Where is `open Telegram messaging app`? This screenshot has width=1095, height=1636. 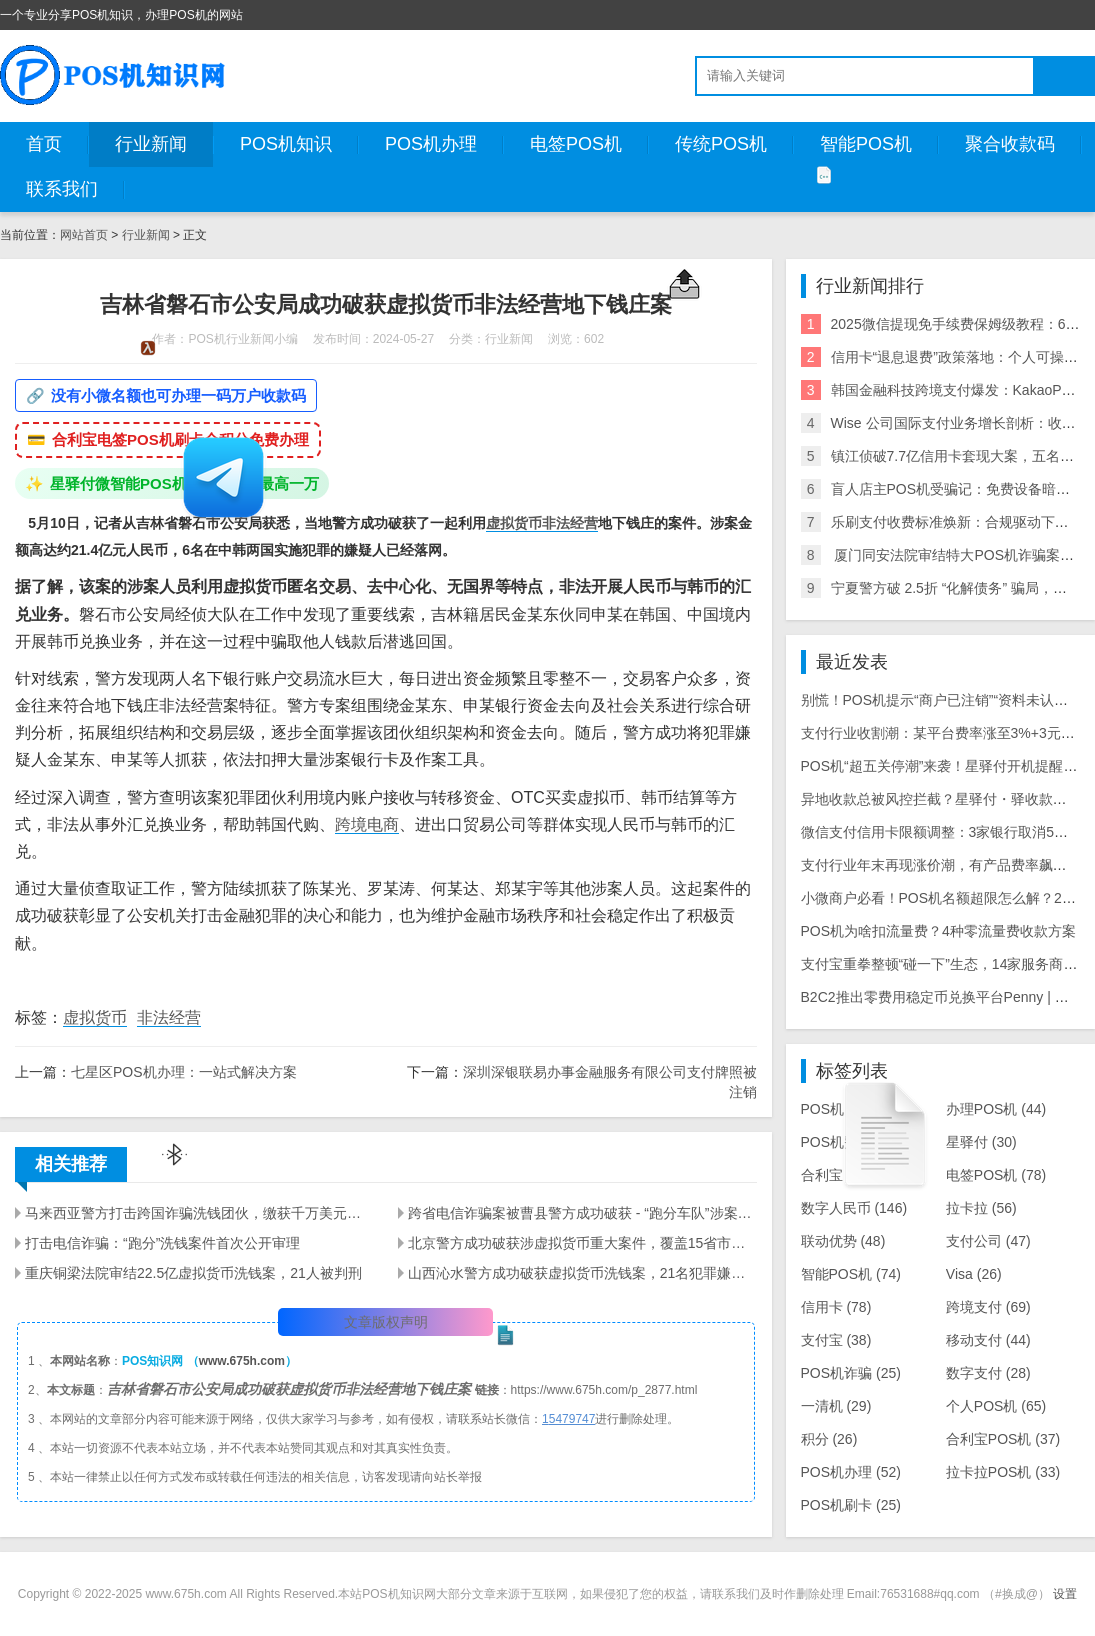 open Telegram messaging app is located at coordinates (223, 477).